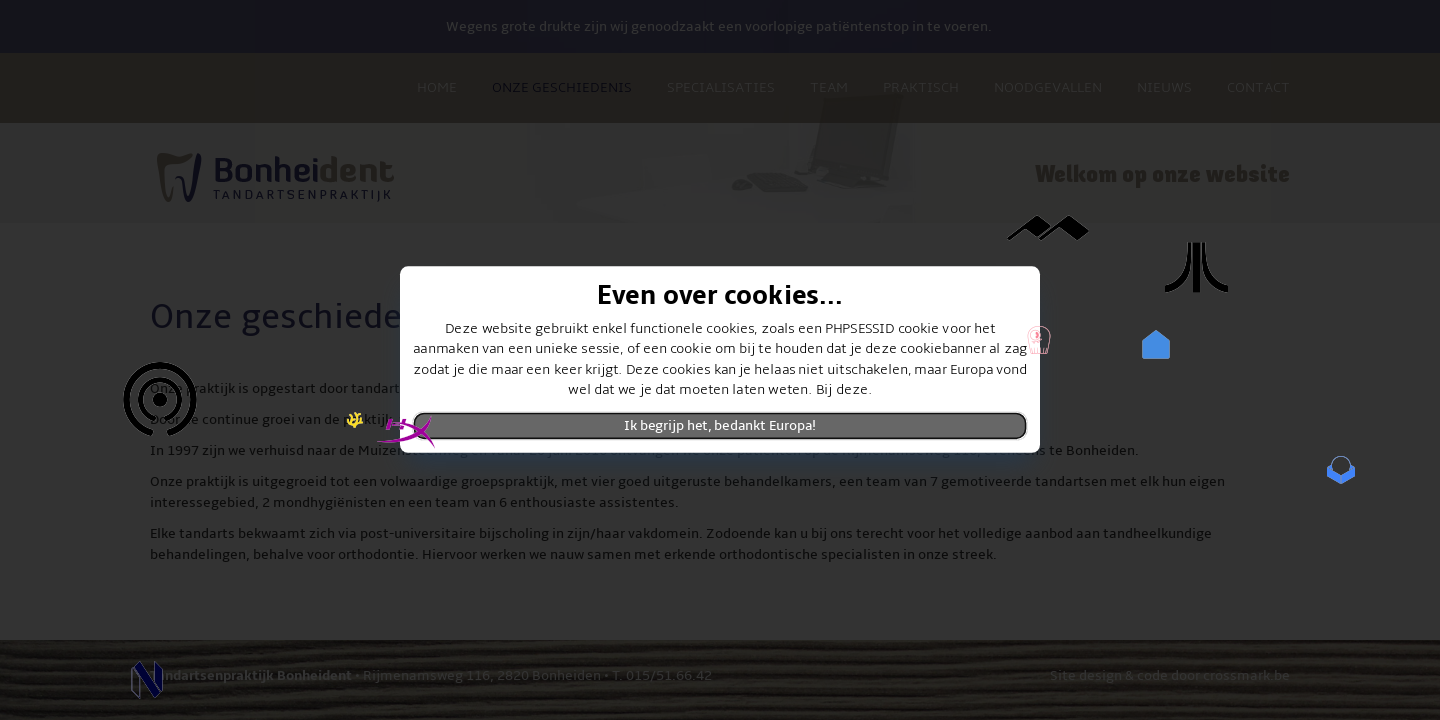 The width and height of the screenshot is (1440, 720). I want to click on navigate to home screen, so click(1156, 345).